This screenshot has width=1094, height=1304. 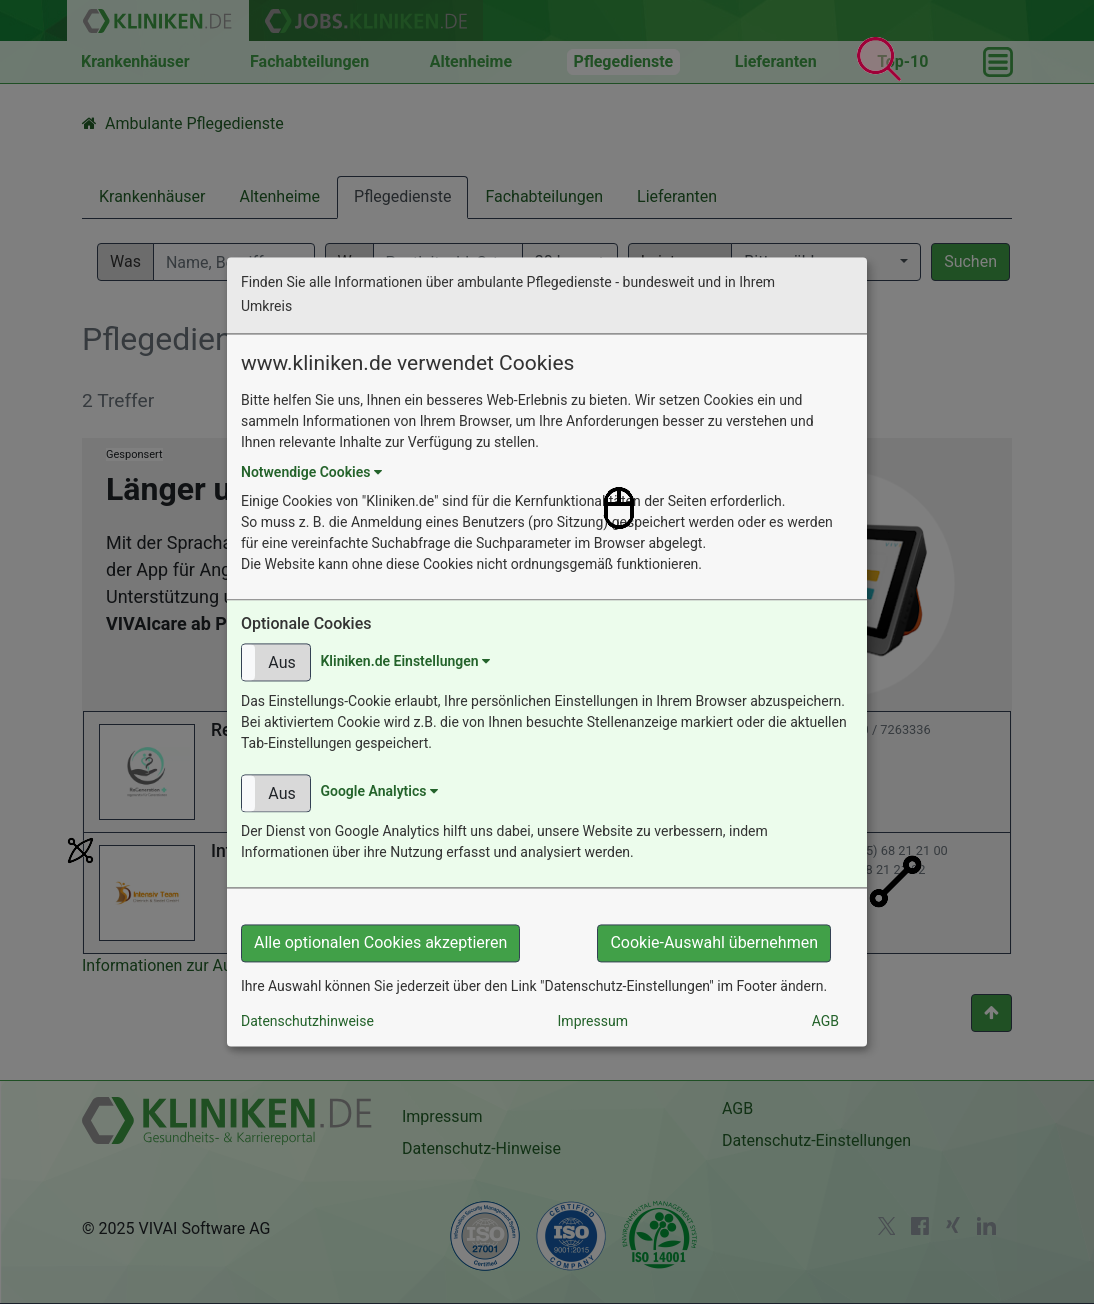 What do you see at coordinates (80, 850) in the screenshot?
I see `access kayaking or water sports activities` at bounding box center [80, 850].